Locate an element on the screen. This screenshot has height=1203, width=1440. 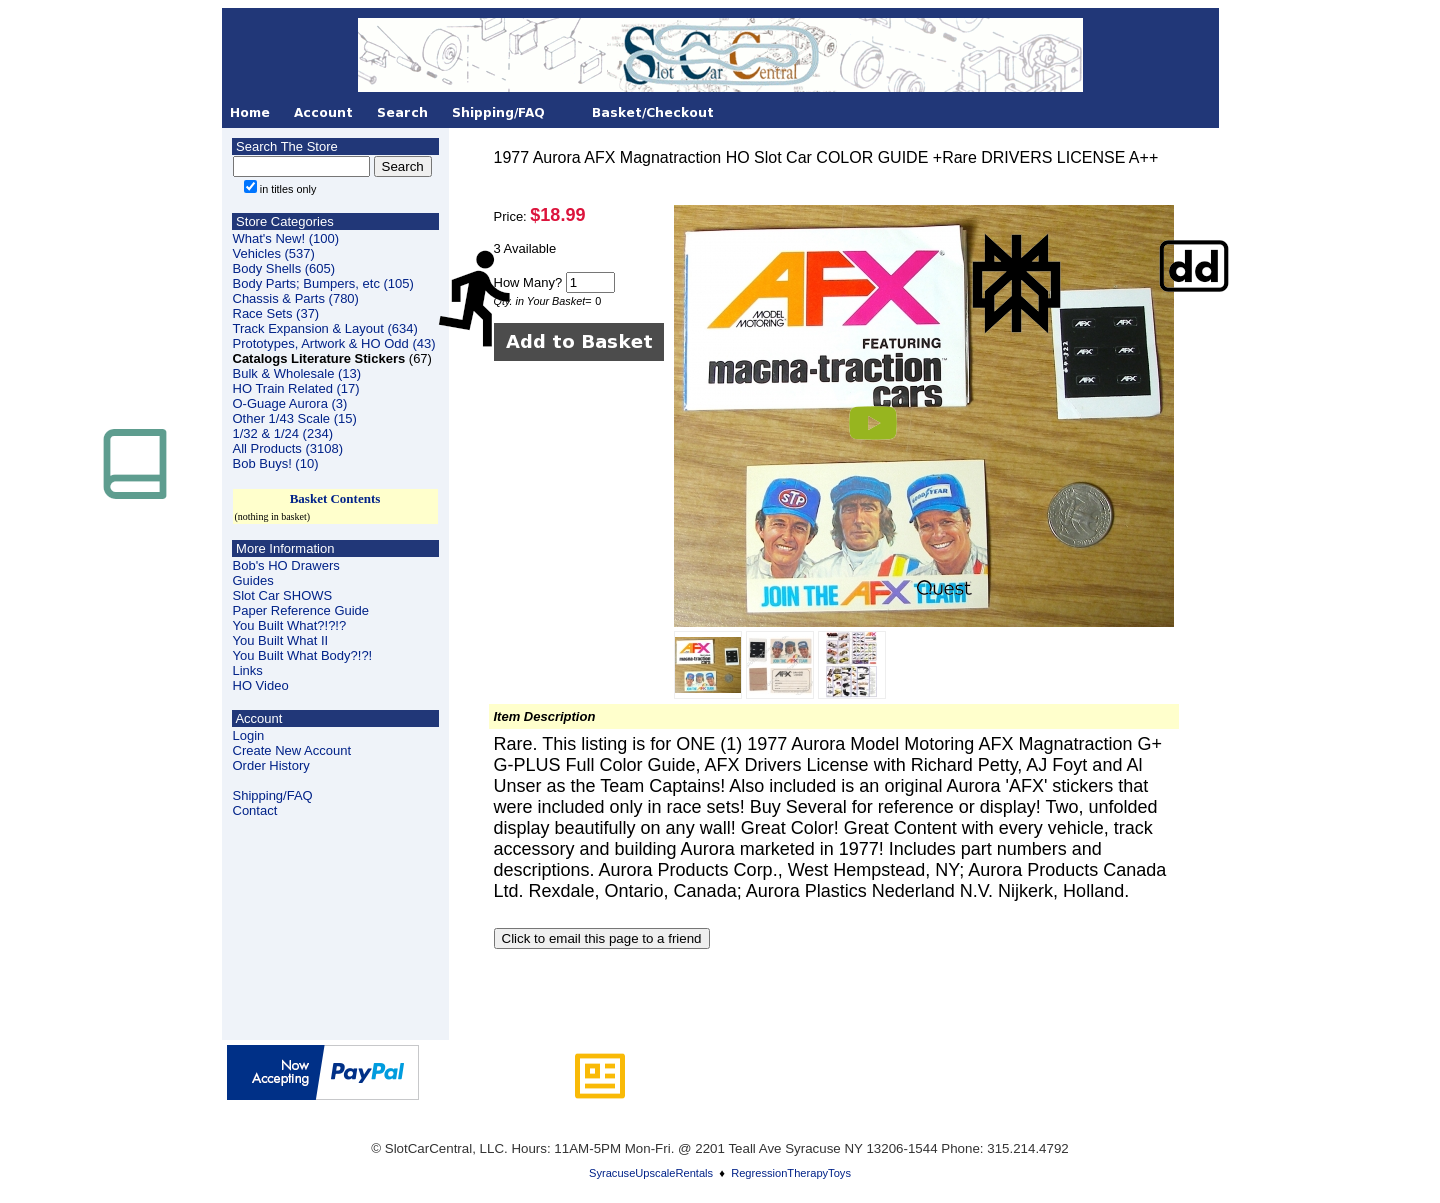
Quest software or services branding is located at coordinates (944, 587).